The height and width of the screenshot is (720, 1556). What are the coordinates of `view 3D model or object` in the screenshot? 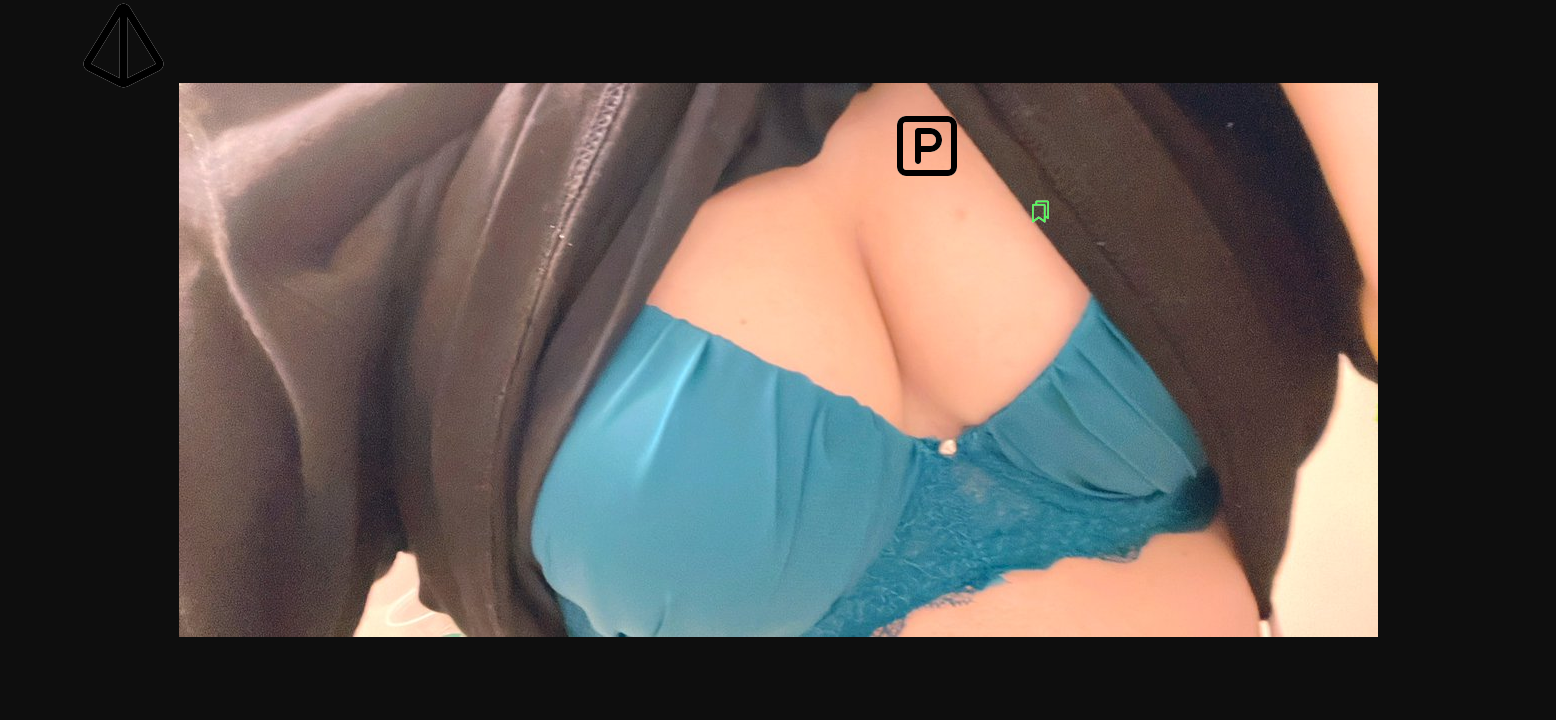 It's located at (123, 45).